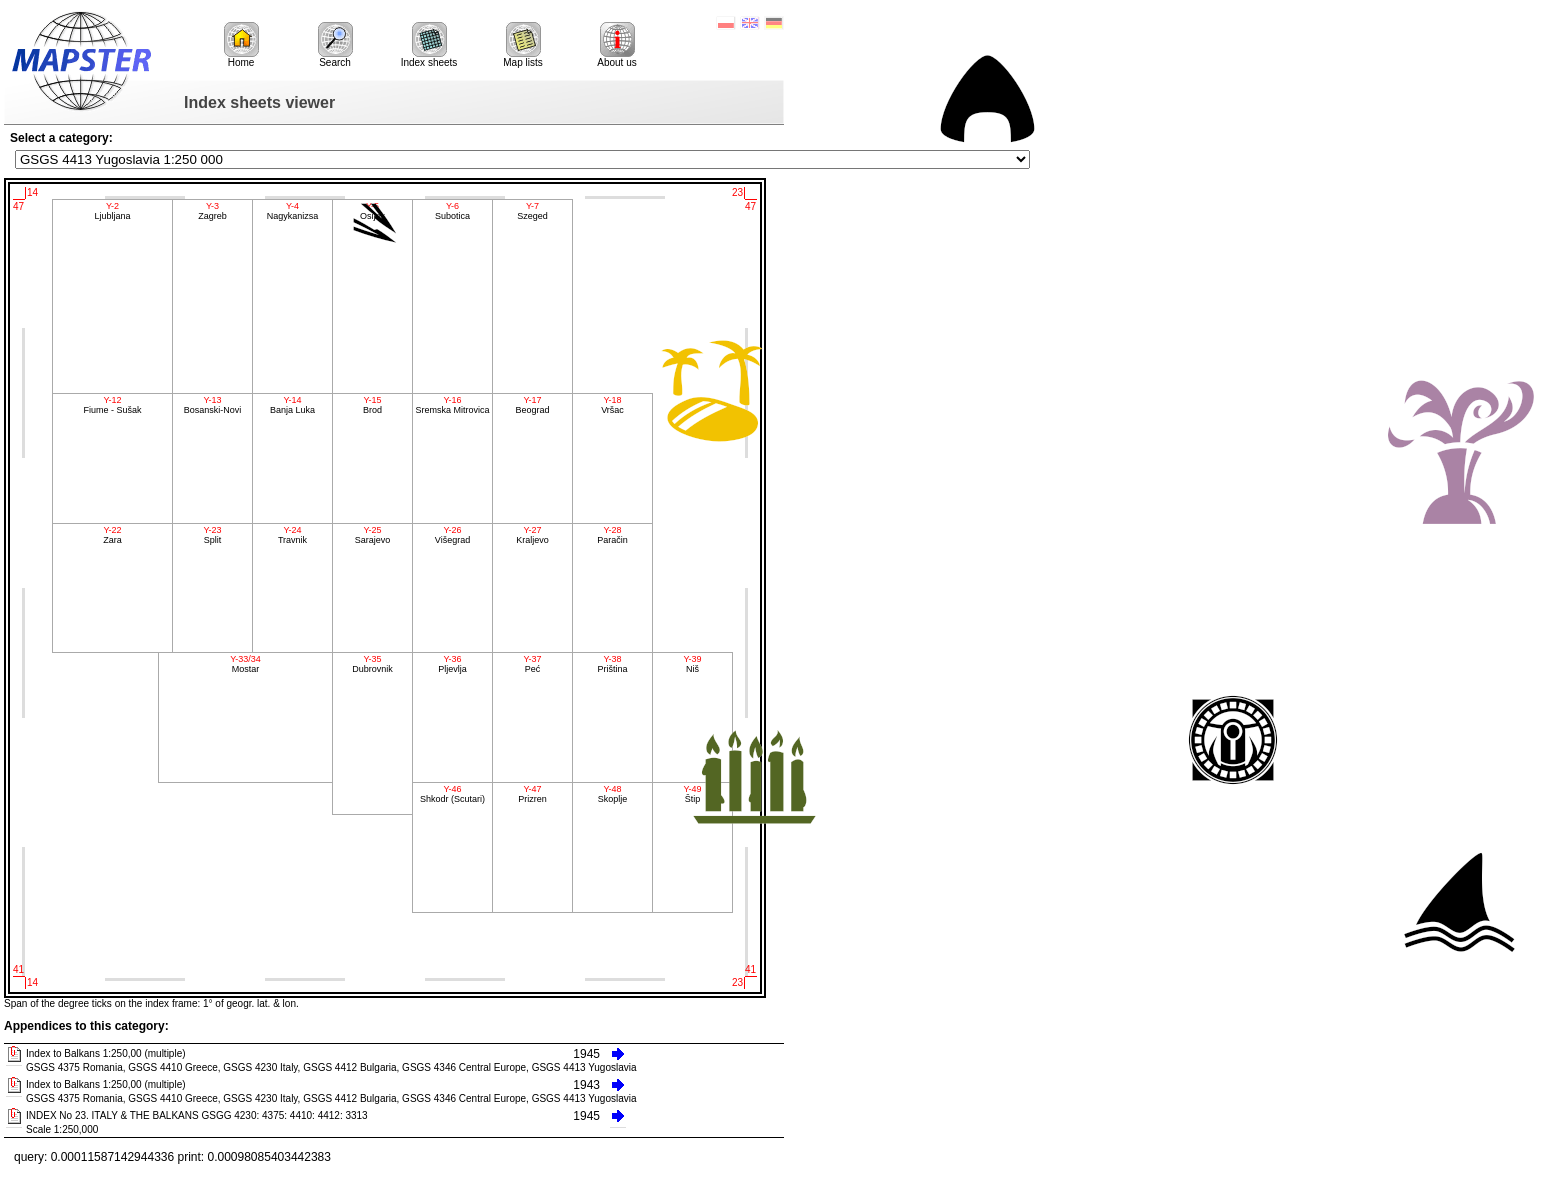 The image size is (1568, 1178). I want to click on indicates shark or dangerous water warning, so click(1459, 902).